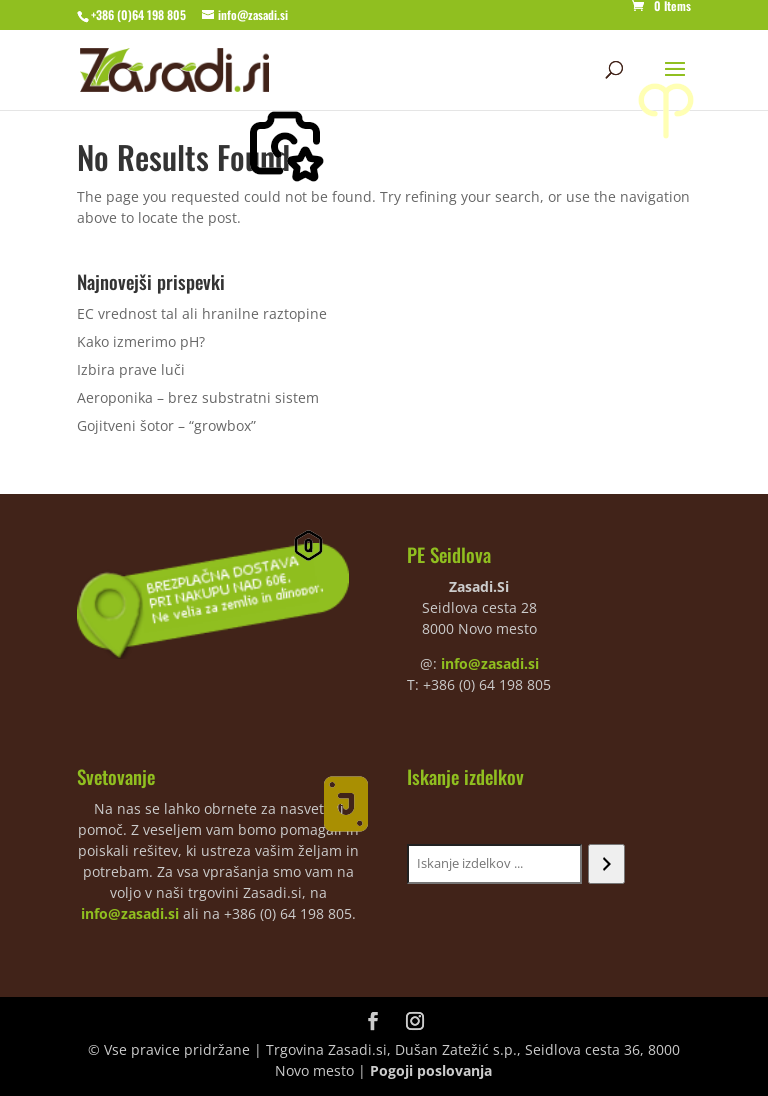 This screenshot has height=1096, width=768. I want to click on indicates aries zodiac sign, so click(666, 111).